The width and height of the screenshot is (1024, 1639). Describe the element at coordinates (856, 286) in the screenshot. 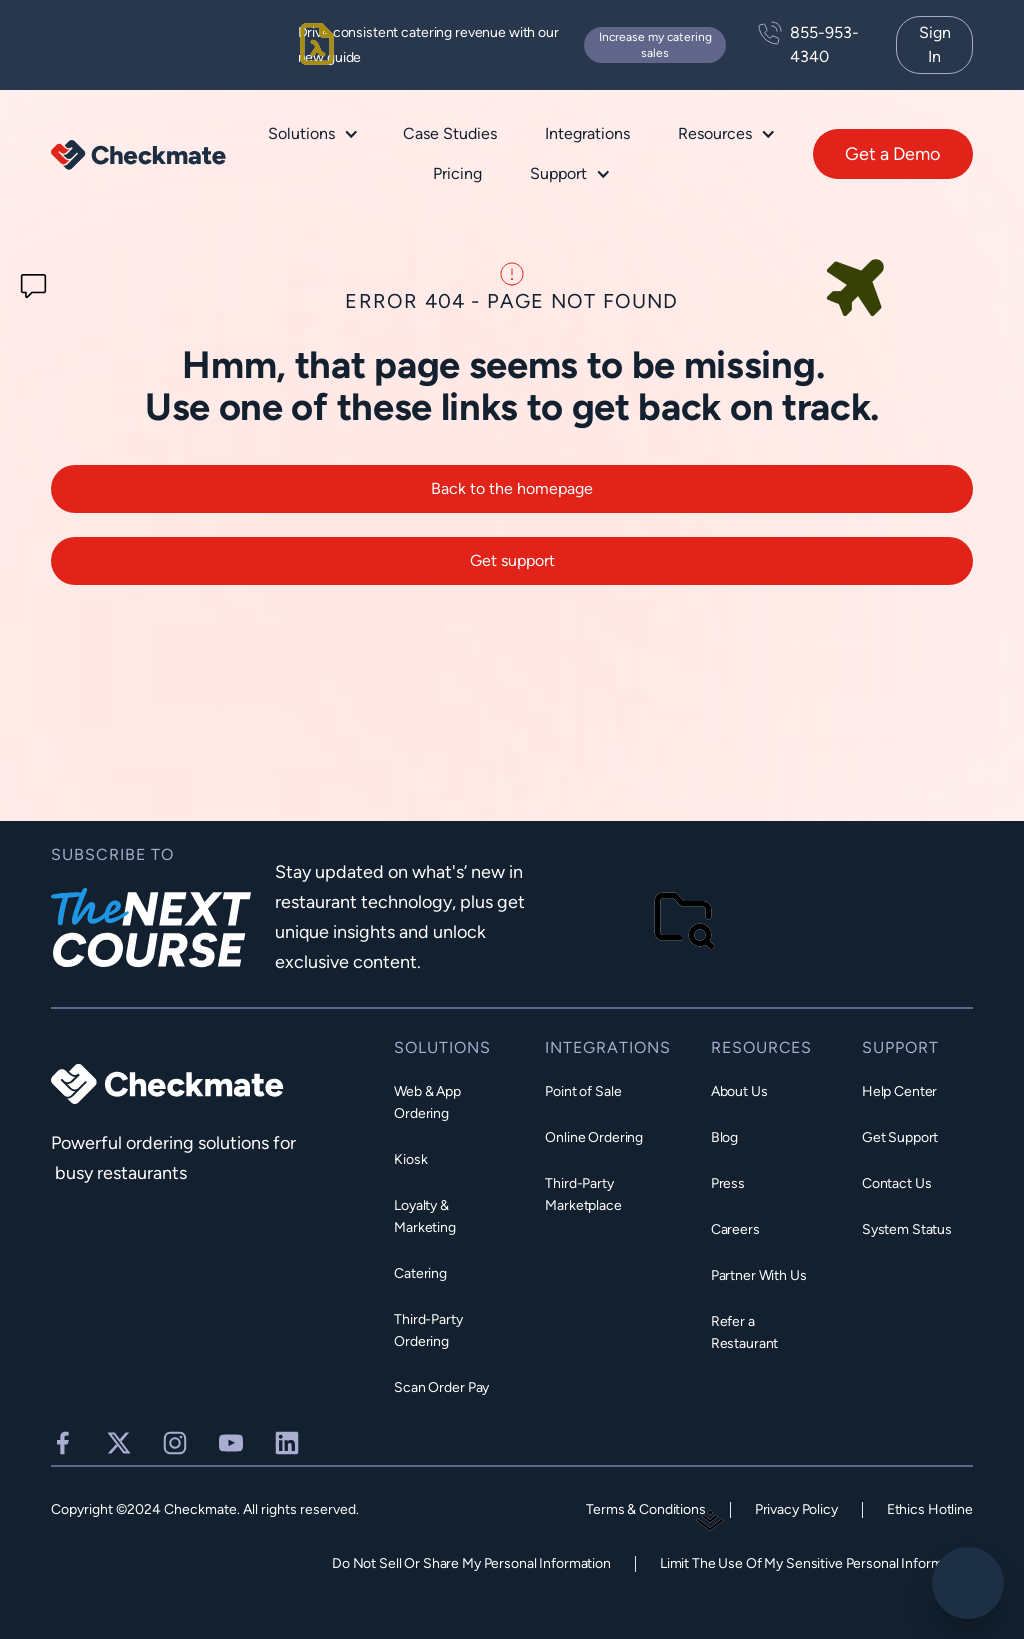

I see `enable airplane mode` at that location.